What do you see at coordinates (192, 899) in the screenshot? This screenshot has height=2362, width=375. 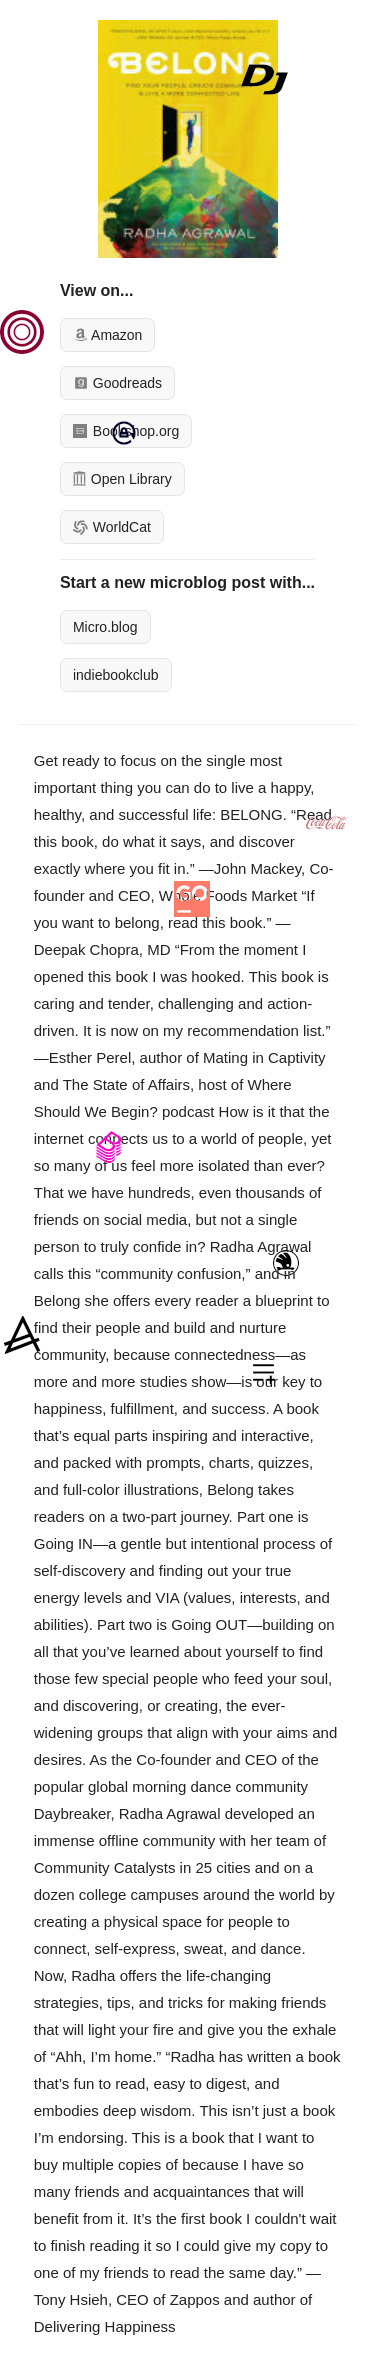 I see `open GoLand IDE application` at bounding box center [192, 899].